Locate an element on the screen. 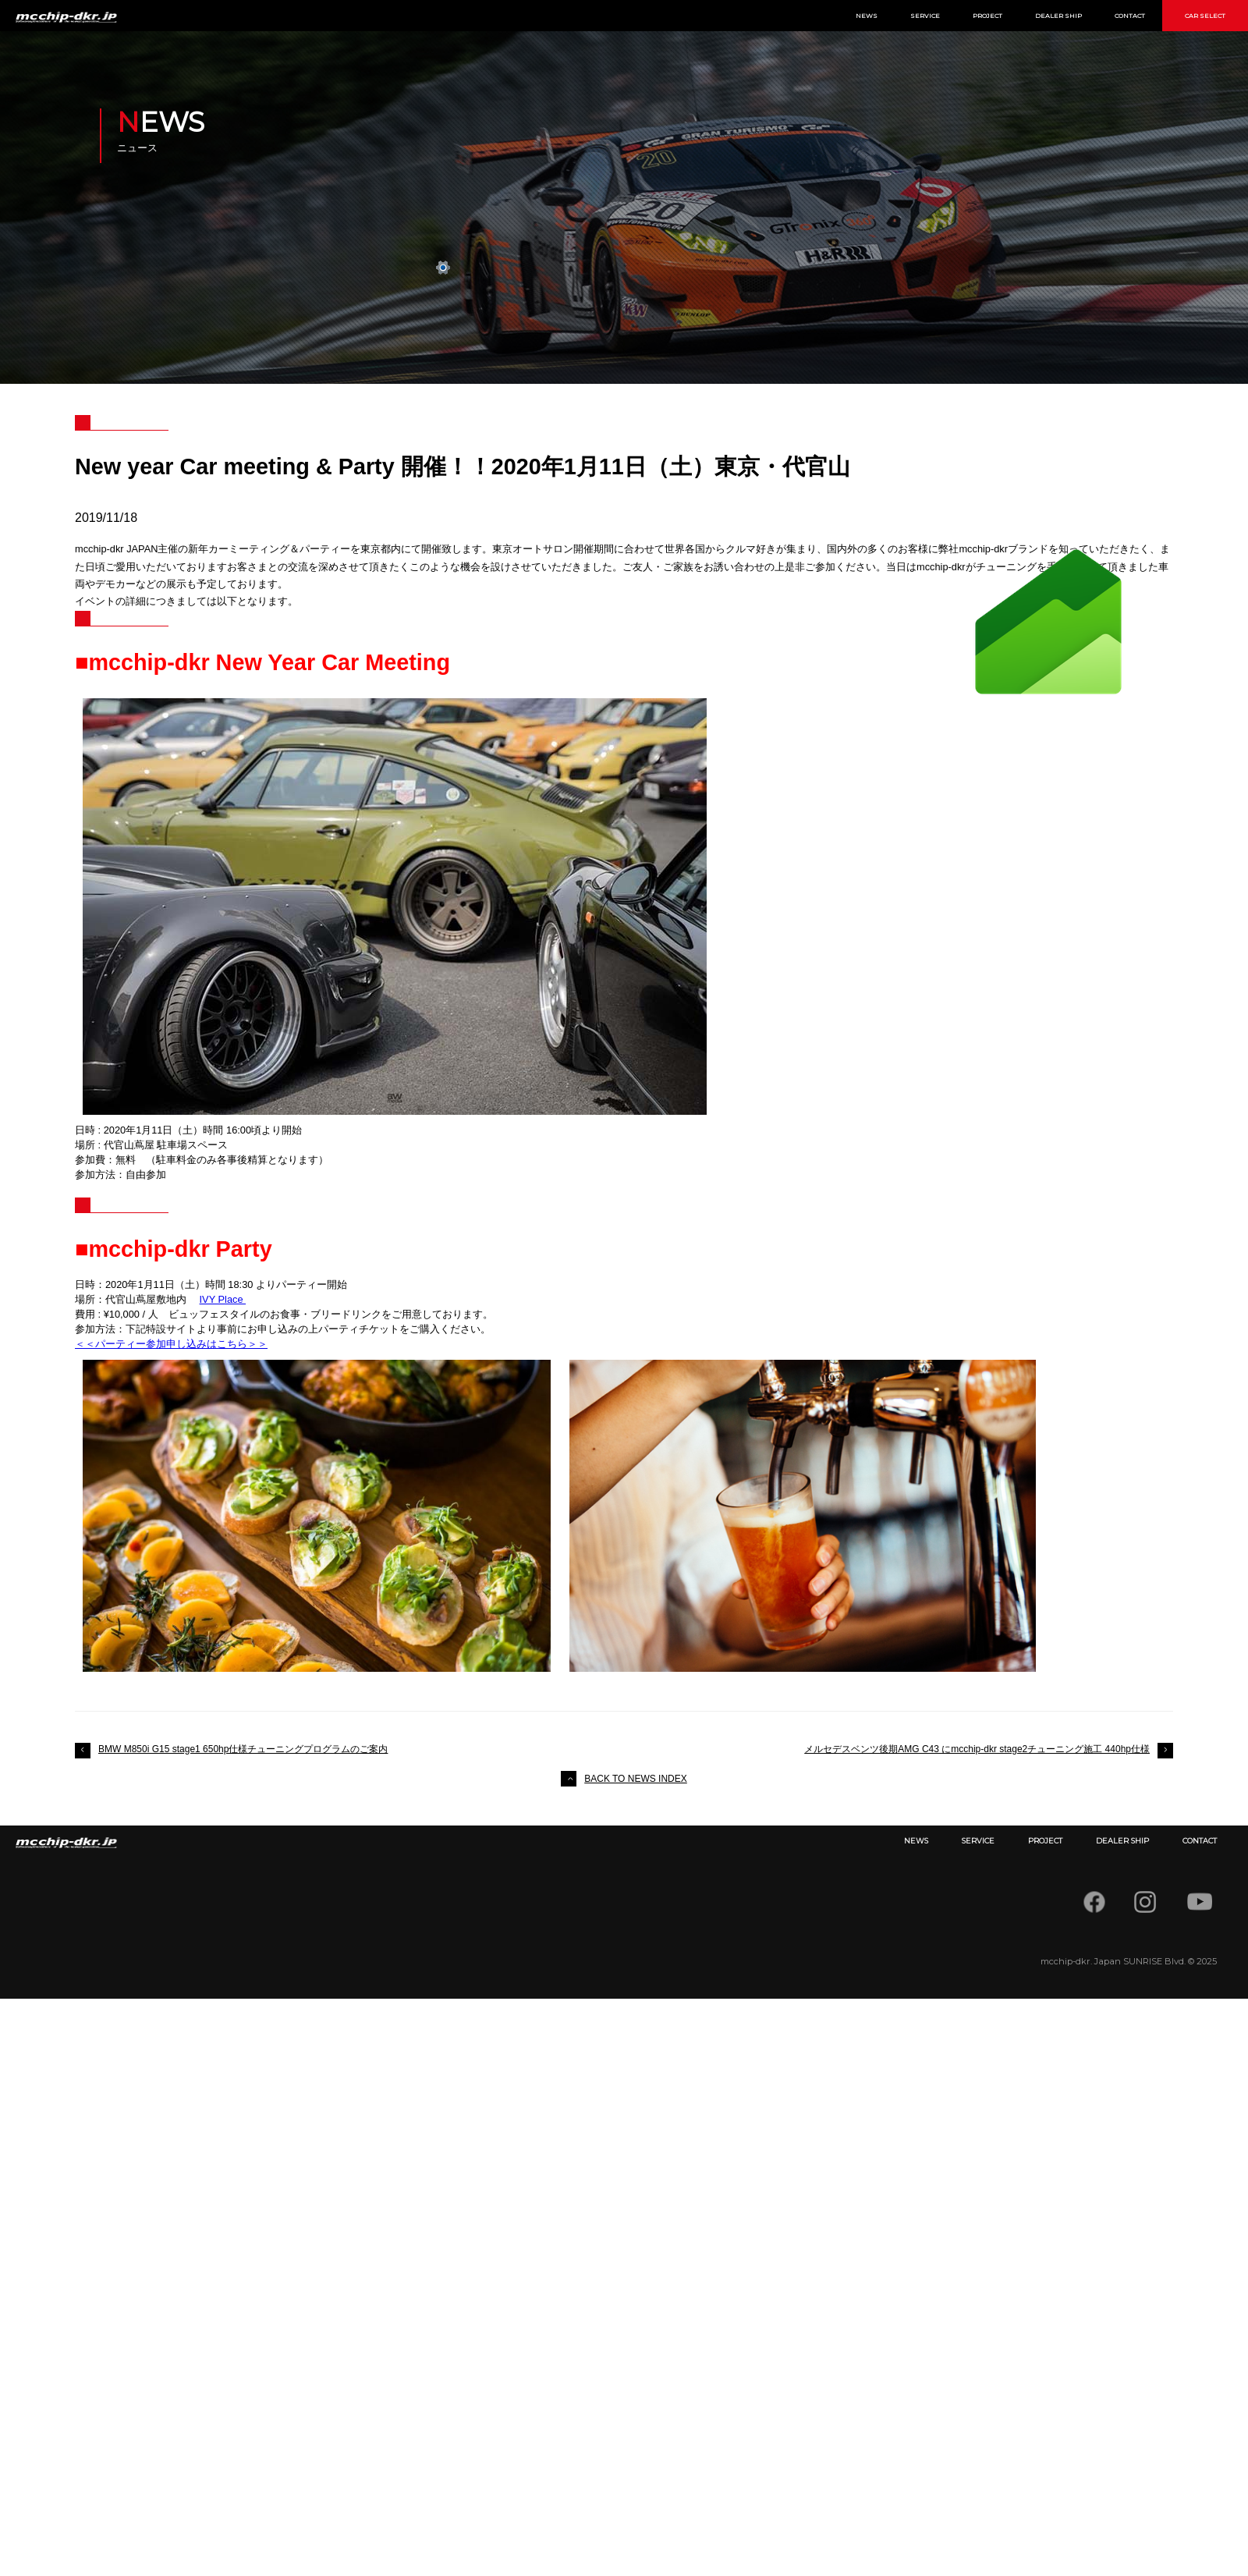 This screenshot has height=2576, width=1248. open windows settings is located at coordinates (443, 268).